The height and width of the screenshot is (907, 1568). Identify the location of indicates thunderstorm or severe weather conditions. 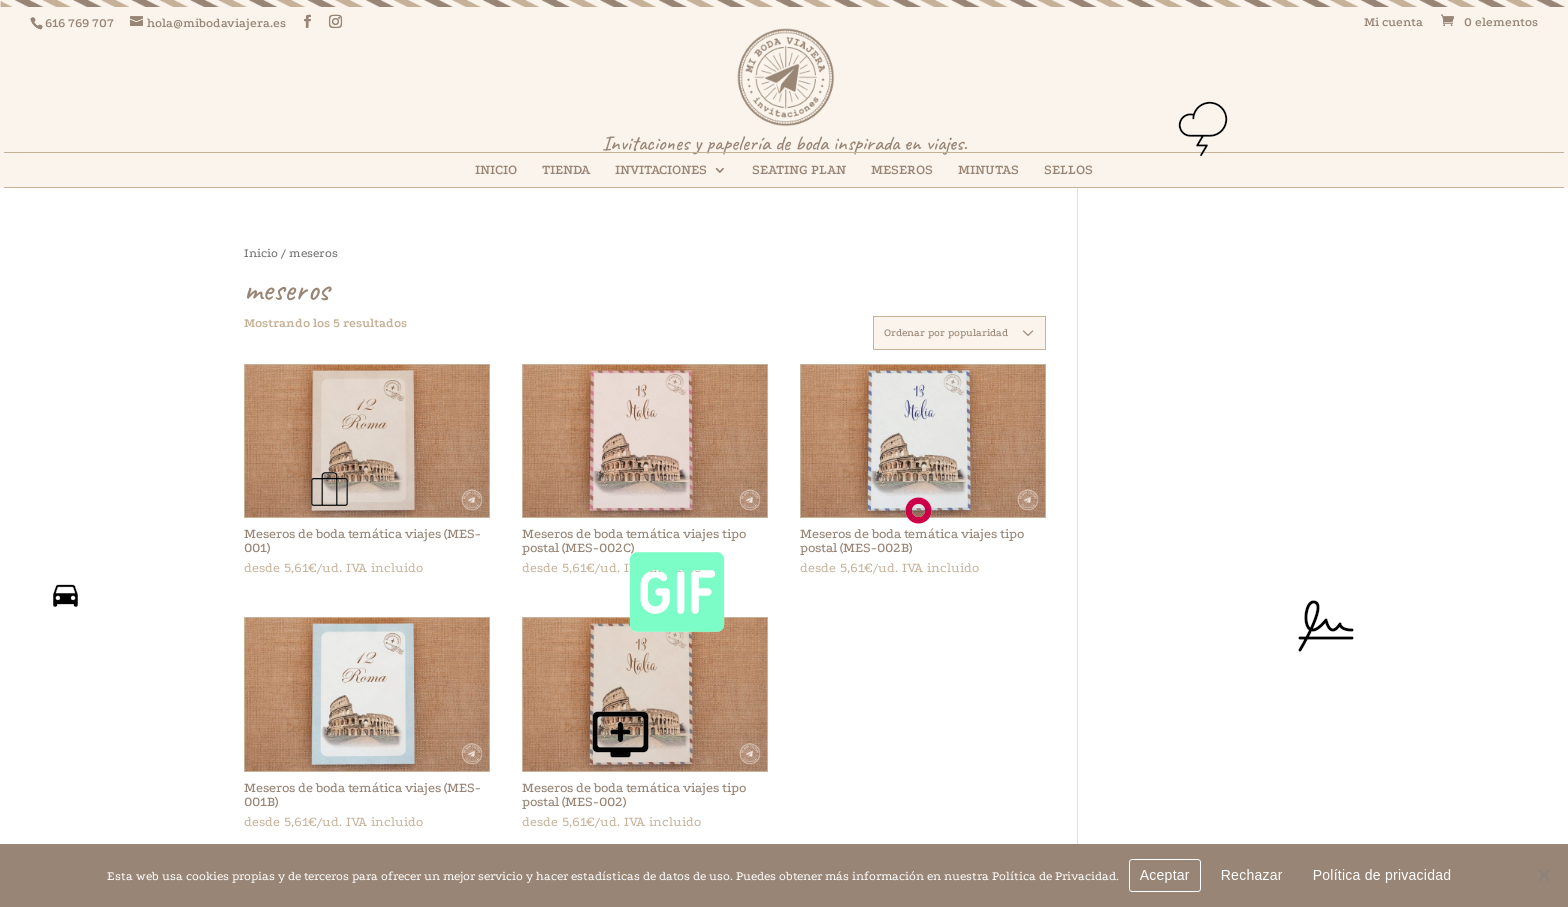
(1203, 128).